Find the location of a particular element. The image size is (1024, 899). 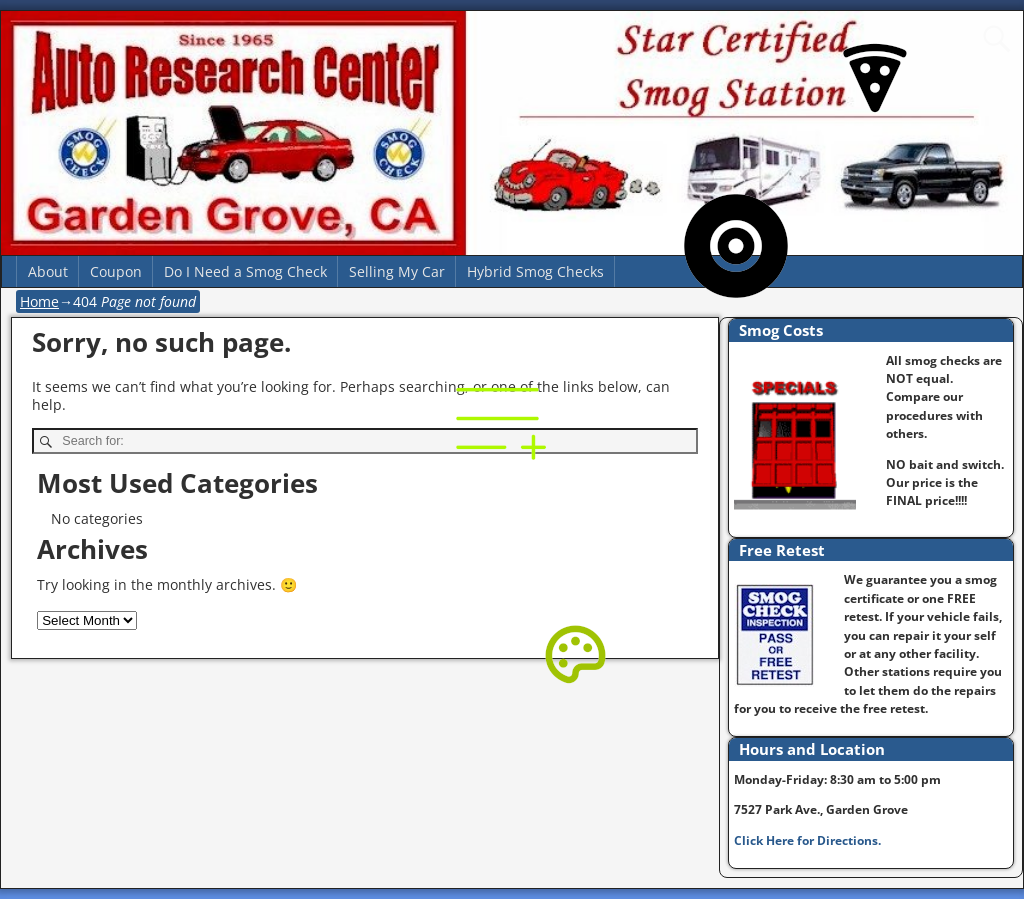

play or access music library is located at coordinates (736, 246).